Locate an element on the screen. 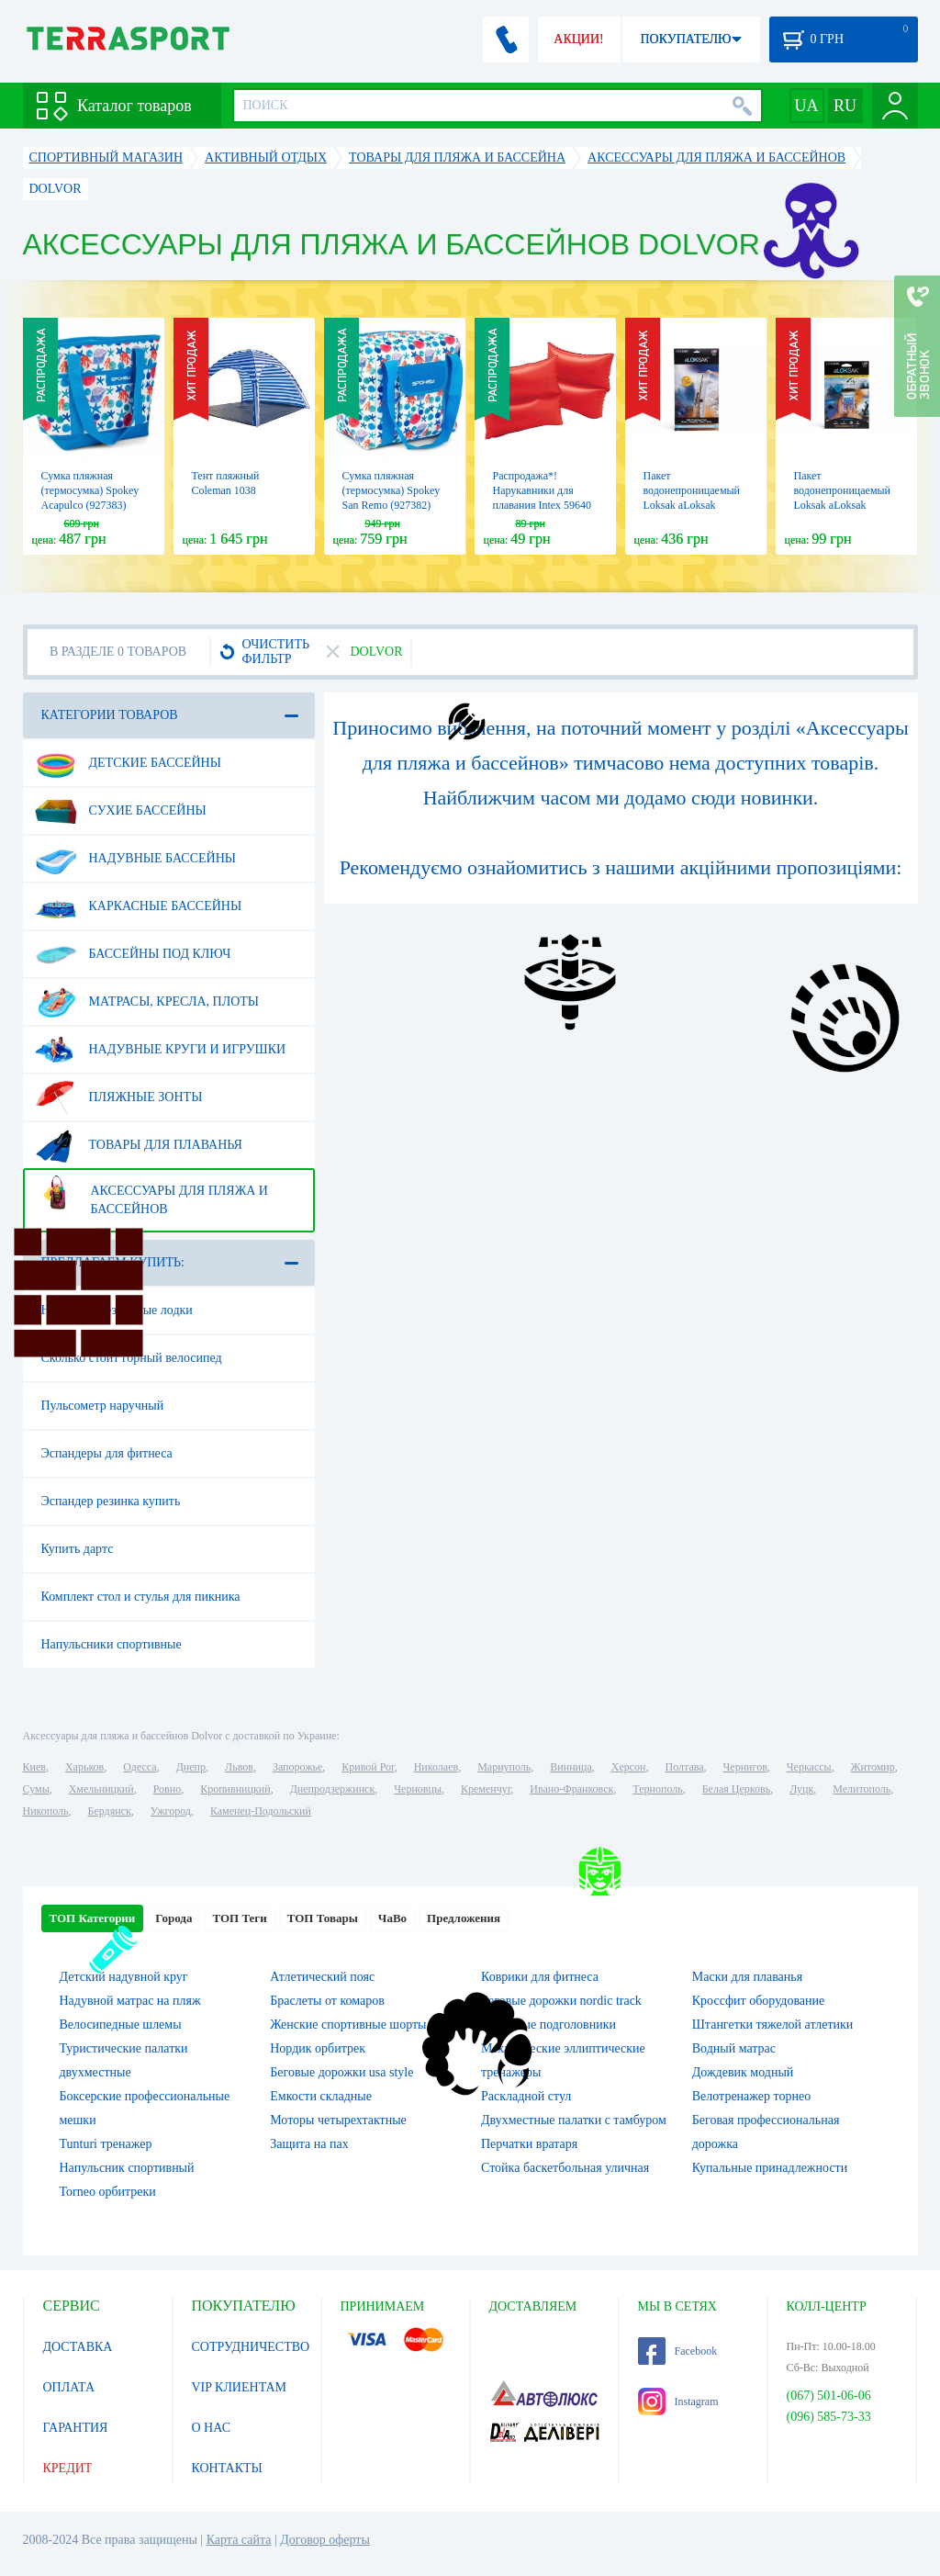 The image size is (940, 2576). equip or select a battle axe weapon is located at coordinates (466, 721).